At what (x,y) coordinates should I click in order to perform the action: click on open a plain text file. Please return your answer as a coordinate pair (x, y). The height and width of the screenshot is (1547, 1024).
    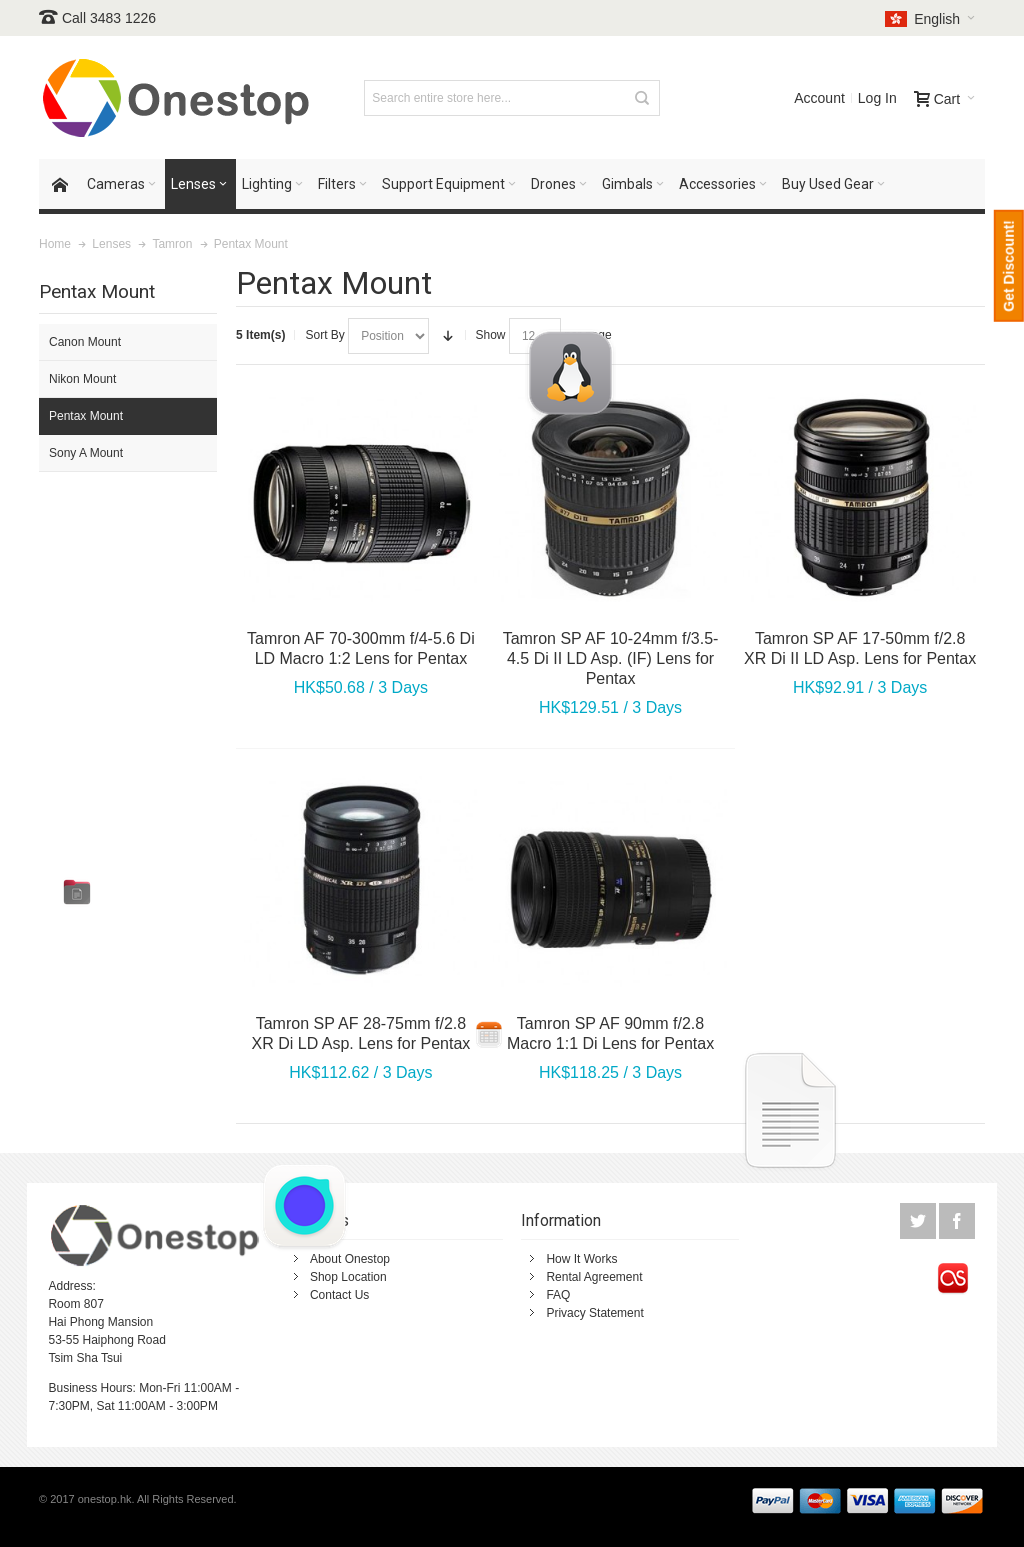
    Looking at the image, I should click on (790, 1110).